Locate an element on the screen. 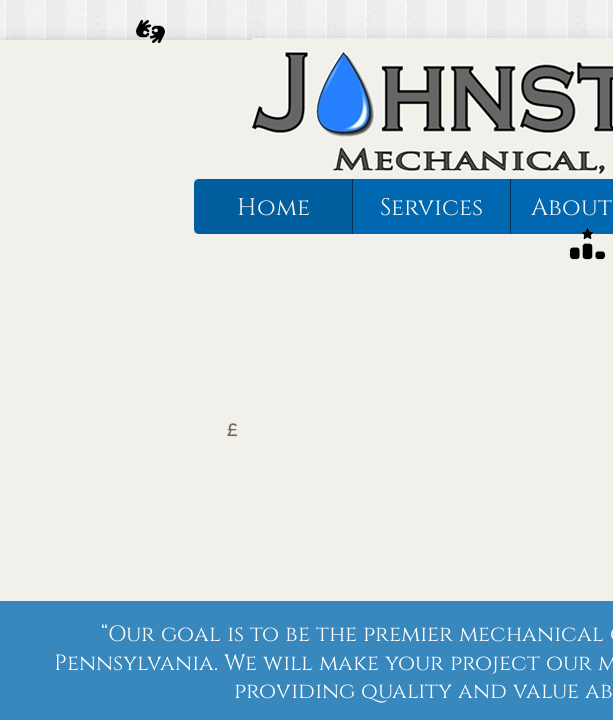 This screenshot has height=720, width=613. view leaderboard rankings is located at coordinates (587, 243).